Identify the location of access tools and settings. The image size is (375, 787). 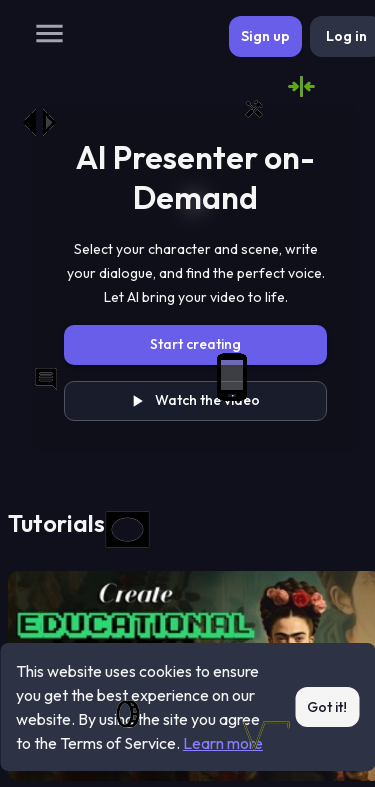
(254, 109).